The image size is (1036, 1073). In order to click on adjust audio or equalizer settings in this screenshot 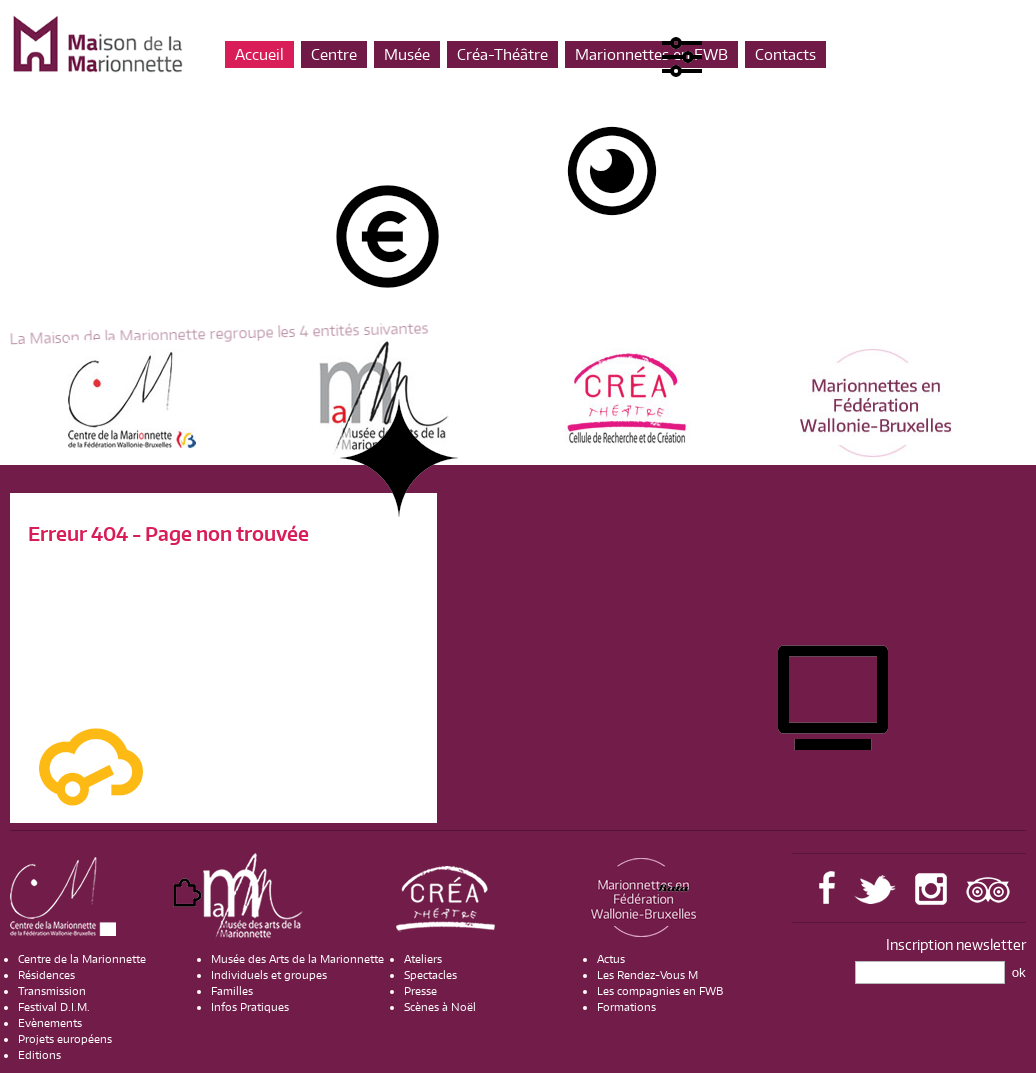, I will do `click(682, 57)`.